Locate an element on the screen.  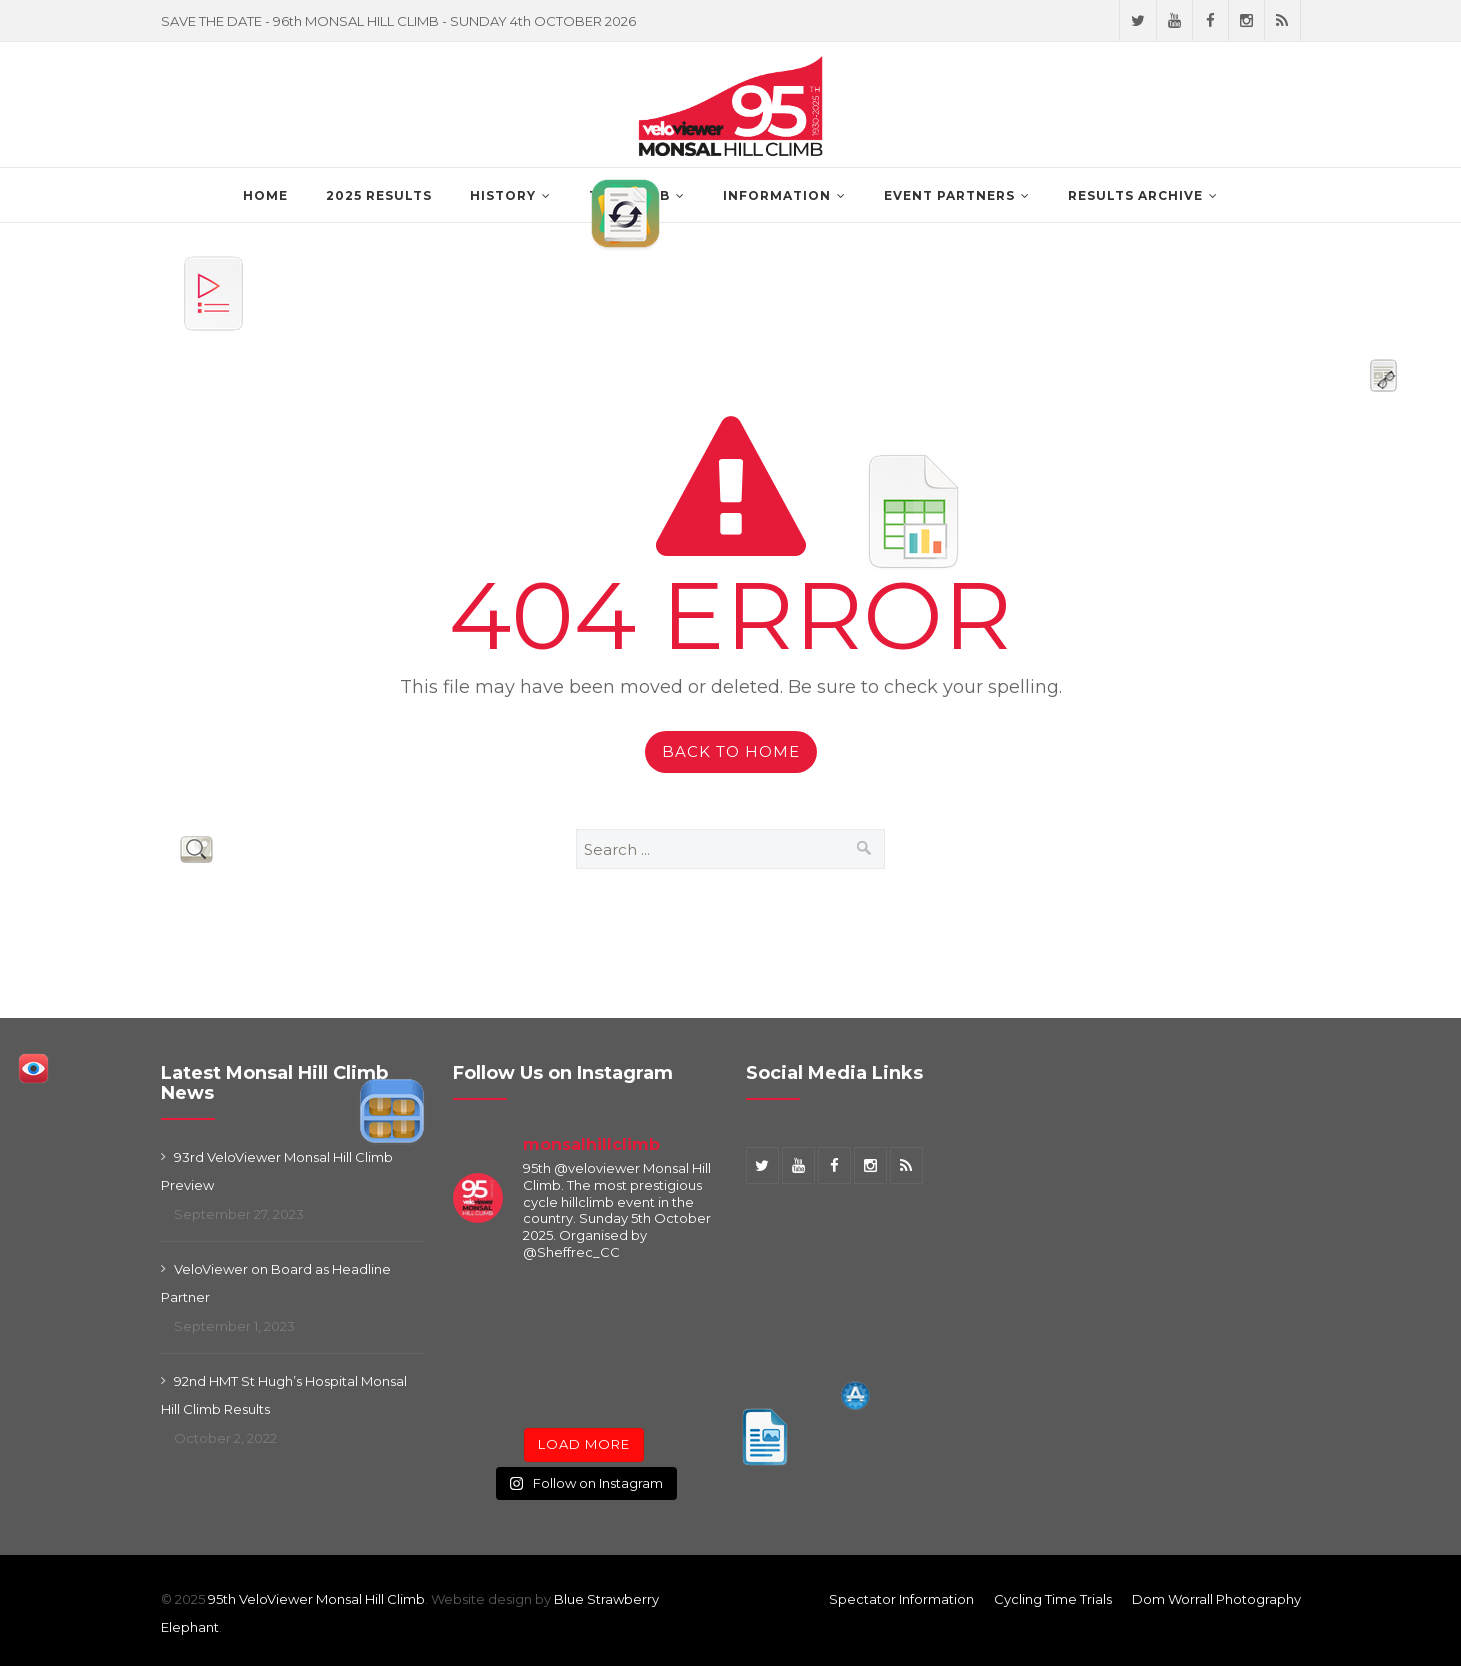
open aegisub subtitle editor is located at coordinates (33, 1068).